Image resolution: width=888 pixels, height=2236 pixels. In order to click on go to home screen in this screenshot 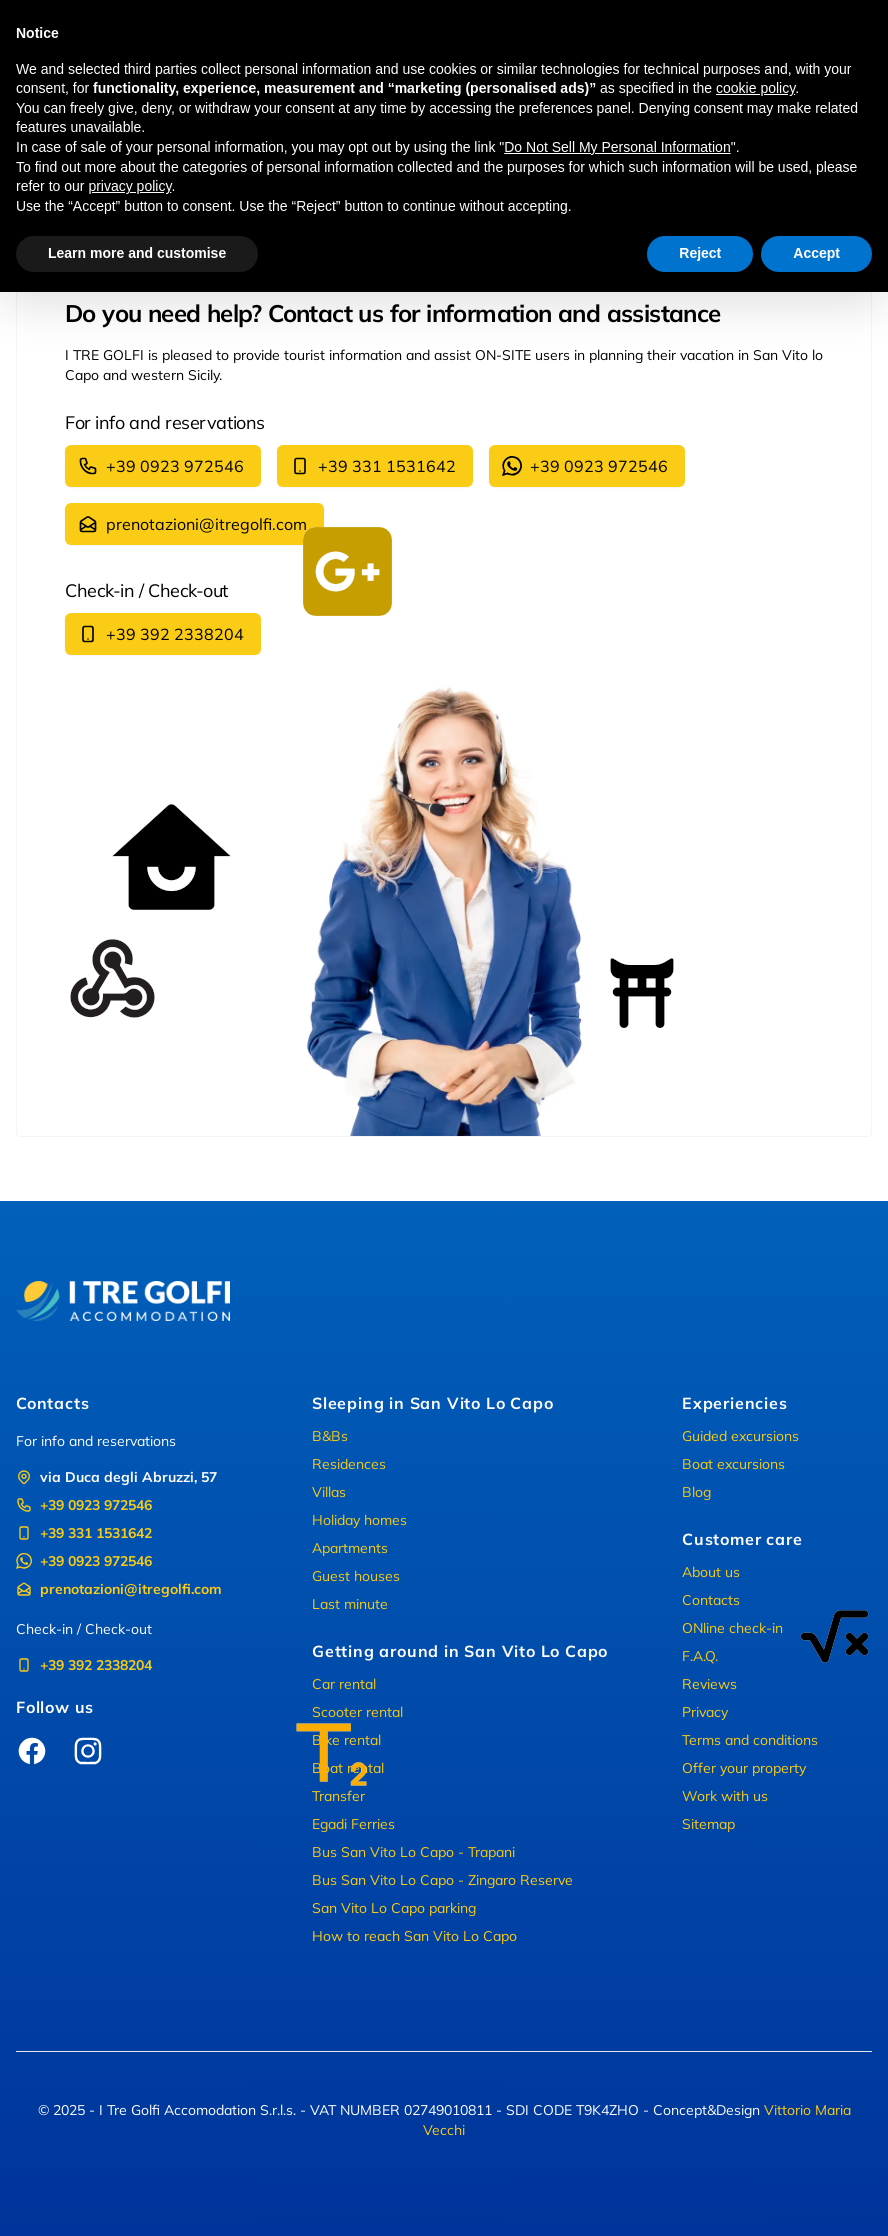, I will do `click(171, 861)`.